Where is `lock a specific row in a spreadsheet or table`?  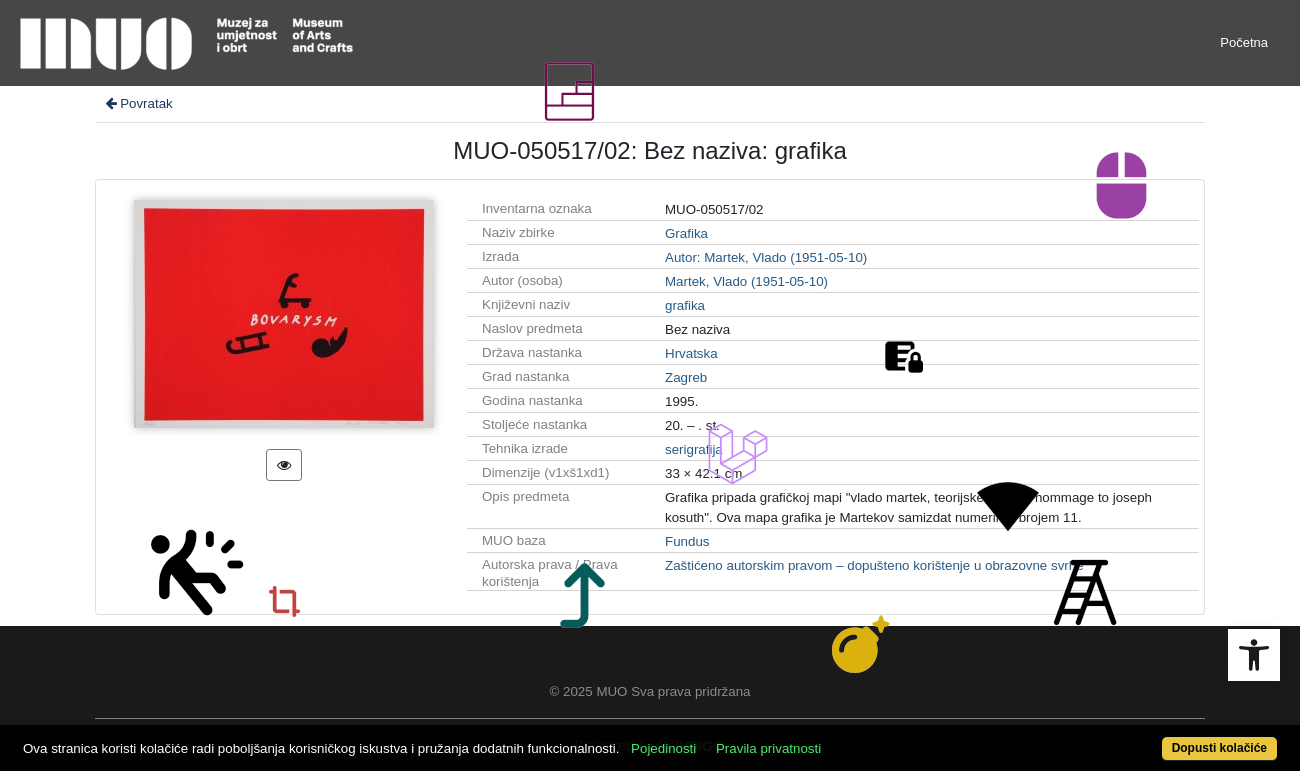 lock a specific row in a spreadsheet or table is located at coordinates (902, 356).